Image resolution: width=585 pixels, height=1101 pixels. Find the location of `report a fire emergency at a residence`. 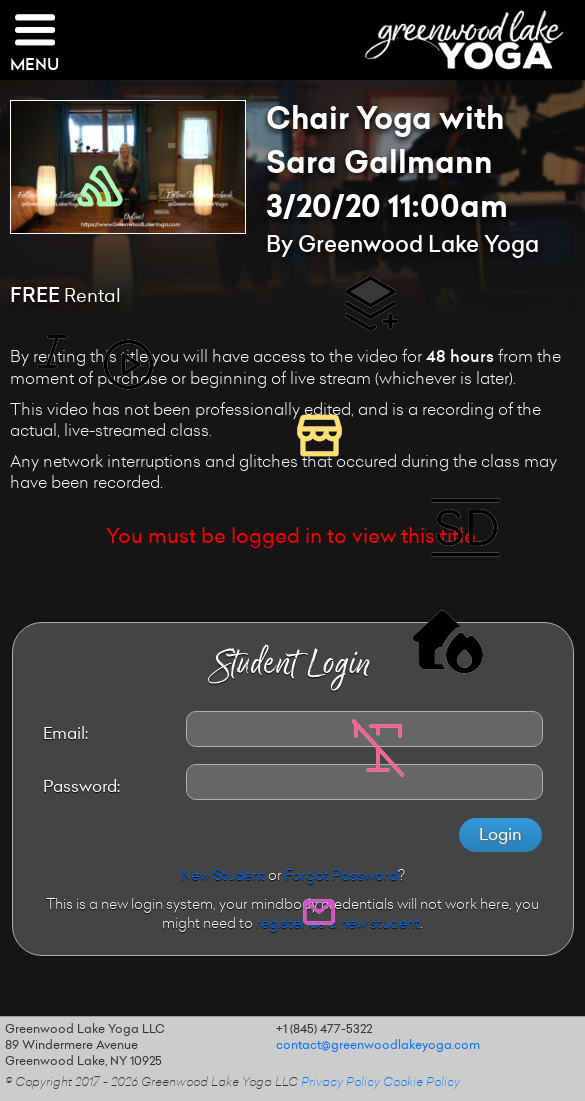

report a fire emergency at a residence is located at coordinates (446, 640).